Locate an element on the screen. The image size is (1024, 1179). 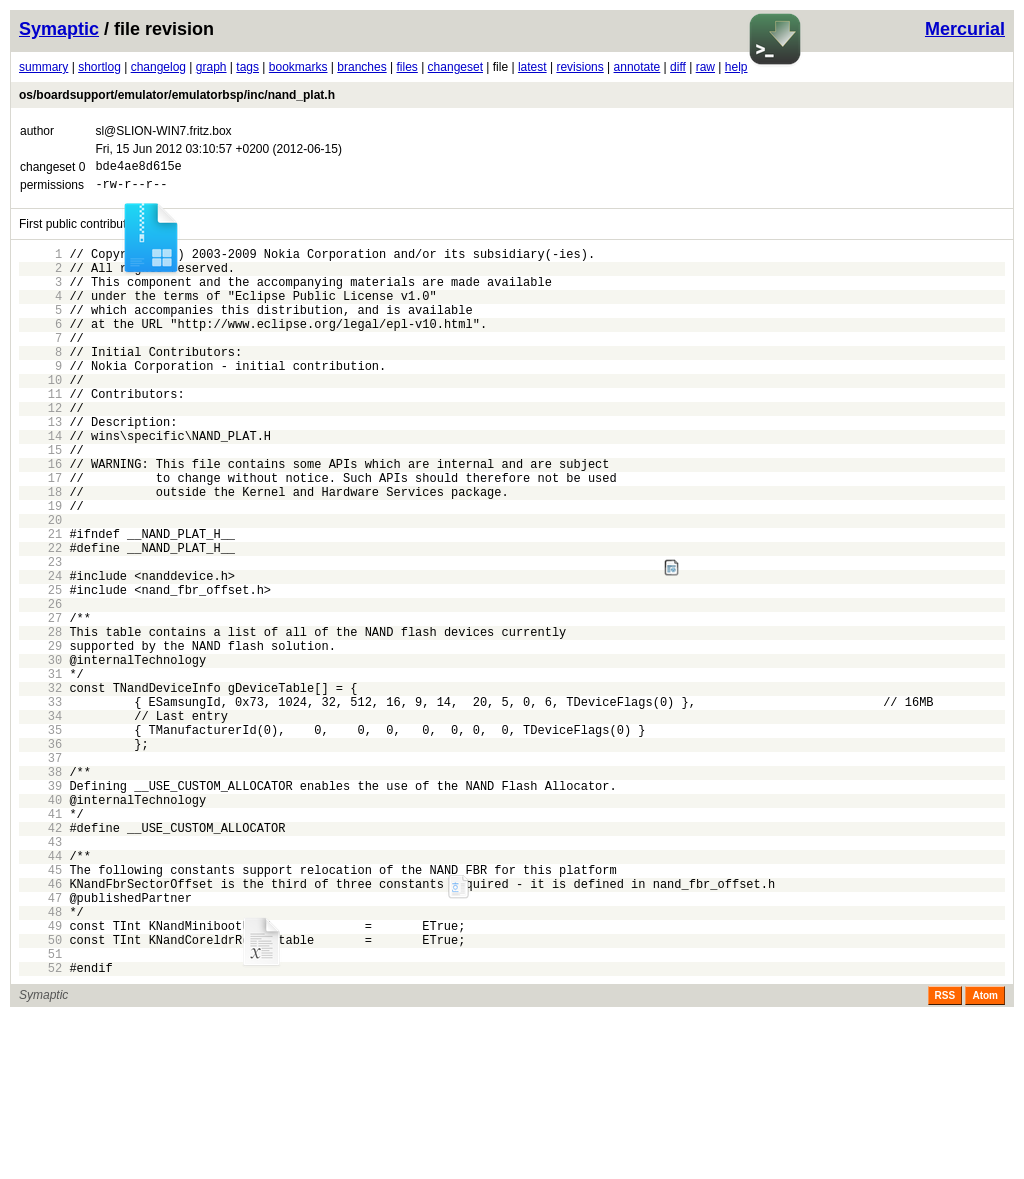
a libreoffice web document file is located at coordinates (671, 567).